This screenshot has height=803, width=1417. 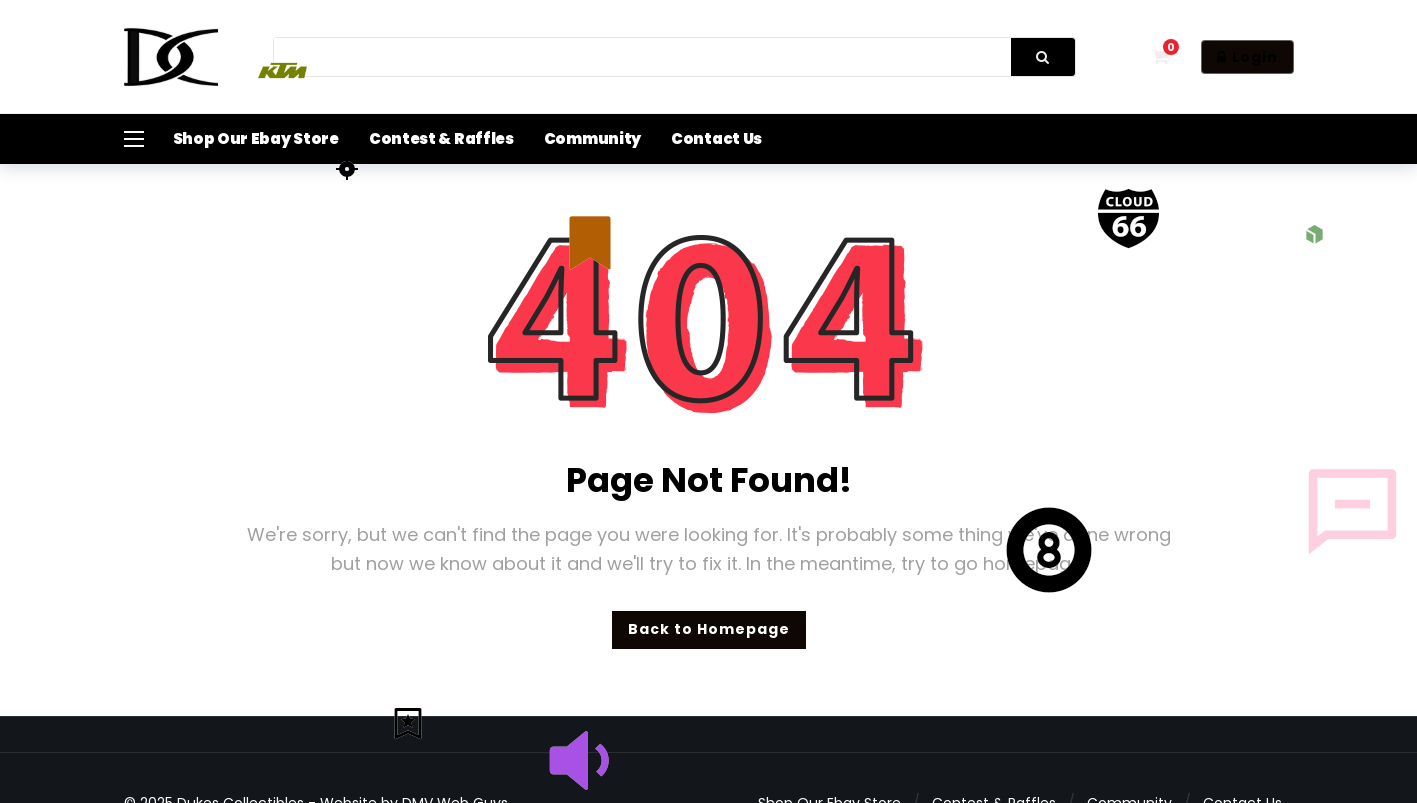 What do you see at coordinates (1314, 234) in the screenshot?
I see `access box cloud storage` at bounding box center [1314, 234].